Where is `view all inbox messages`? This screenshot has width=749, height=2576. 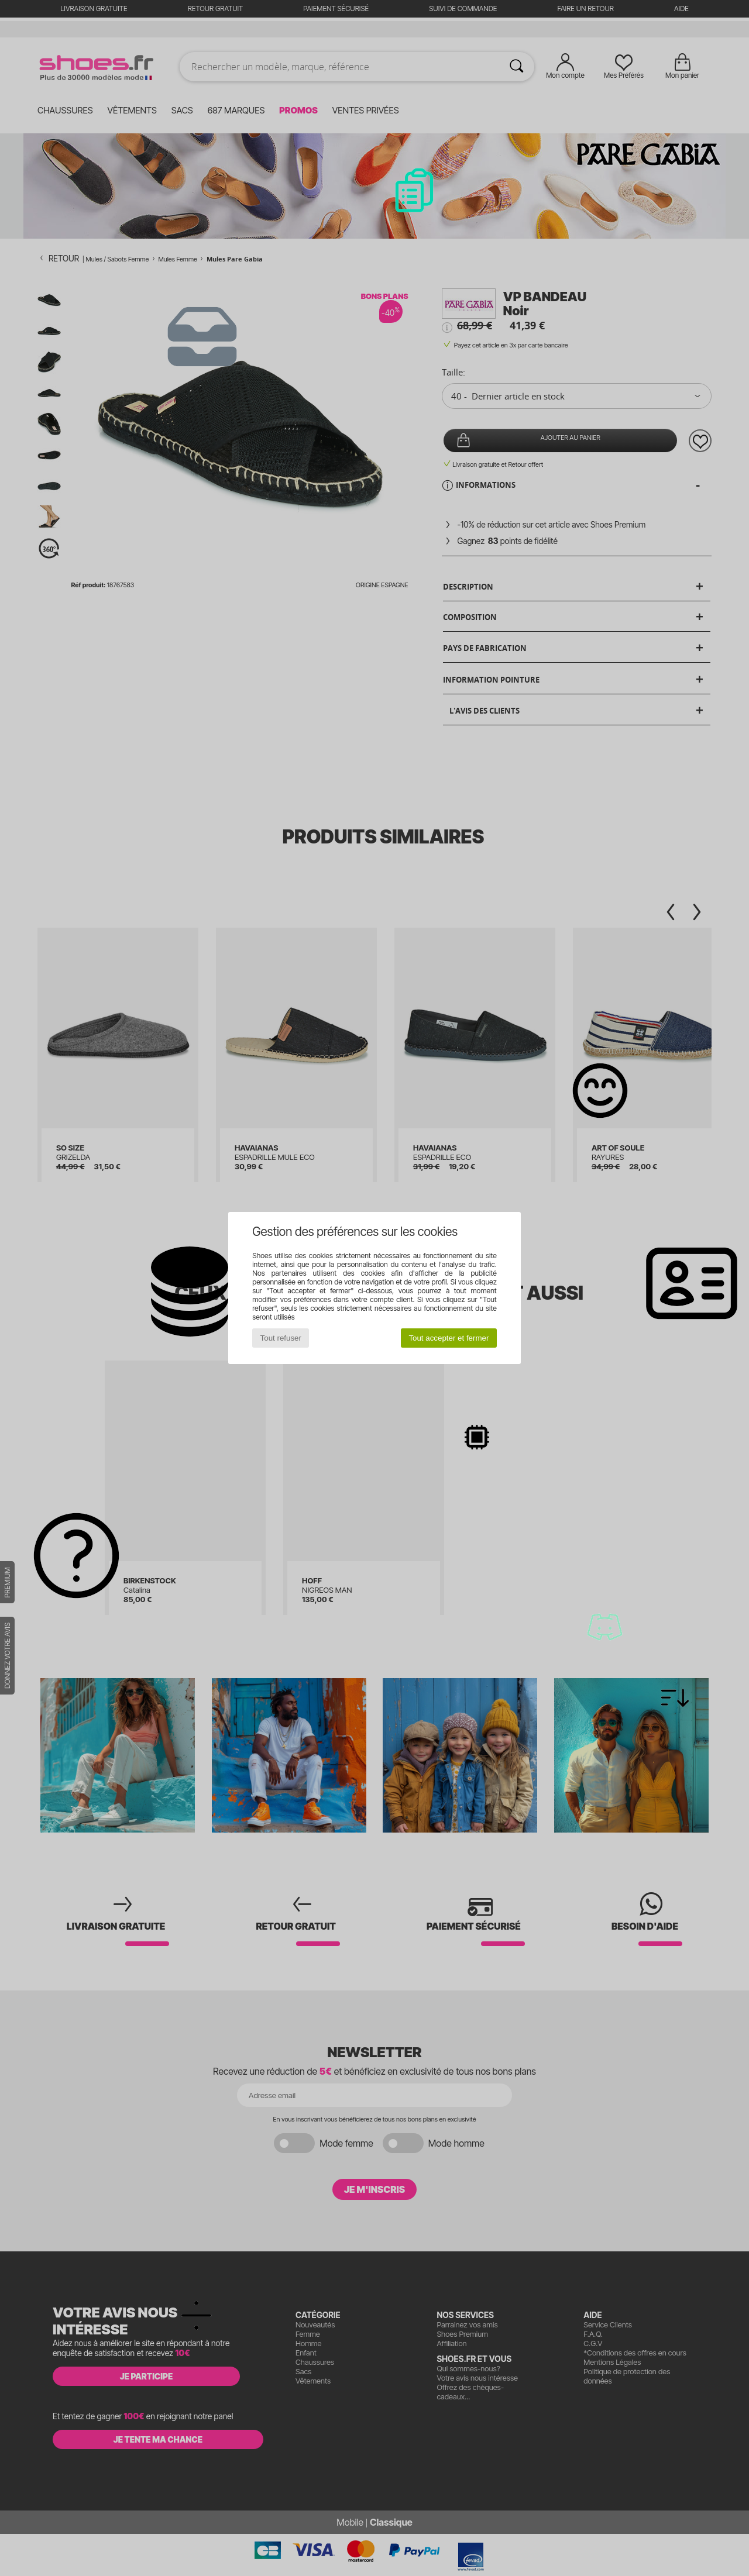 view all inbox messages is located at coordinates (202, 336).